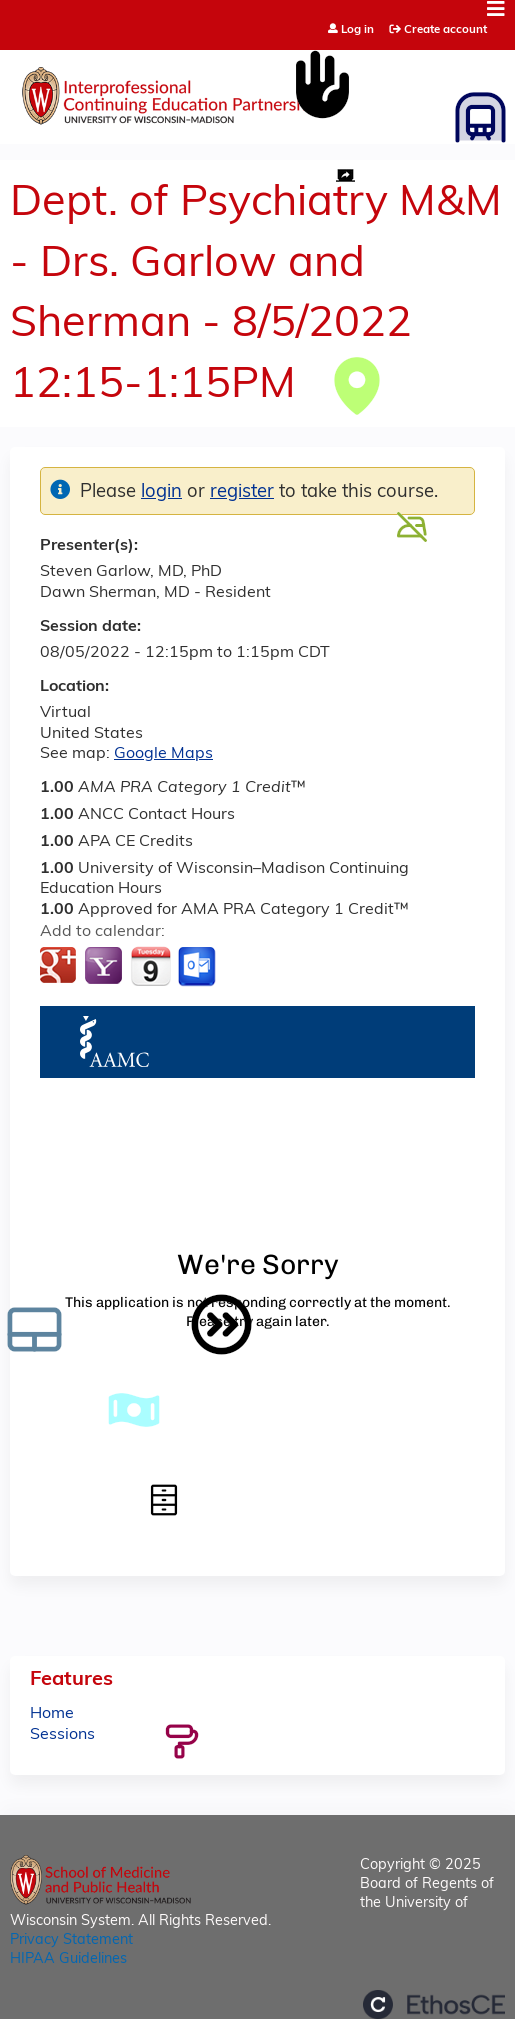 Image resolution: width=515 pixels, height=2019 pixels. I want to click on skip forward or advance quickly, so click(221, 1324).